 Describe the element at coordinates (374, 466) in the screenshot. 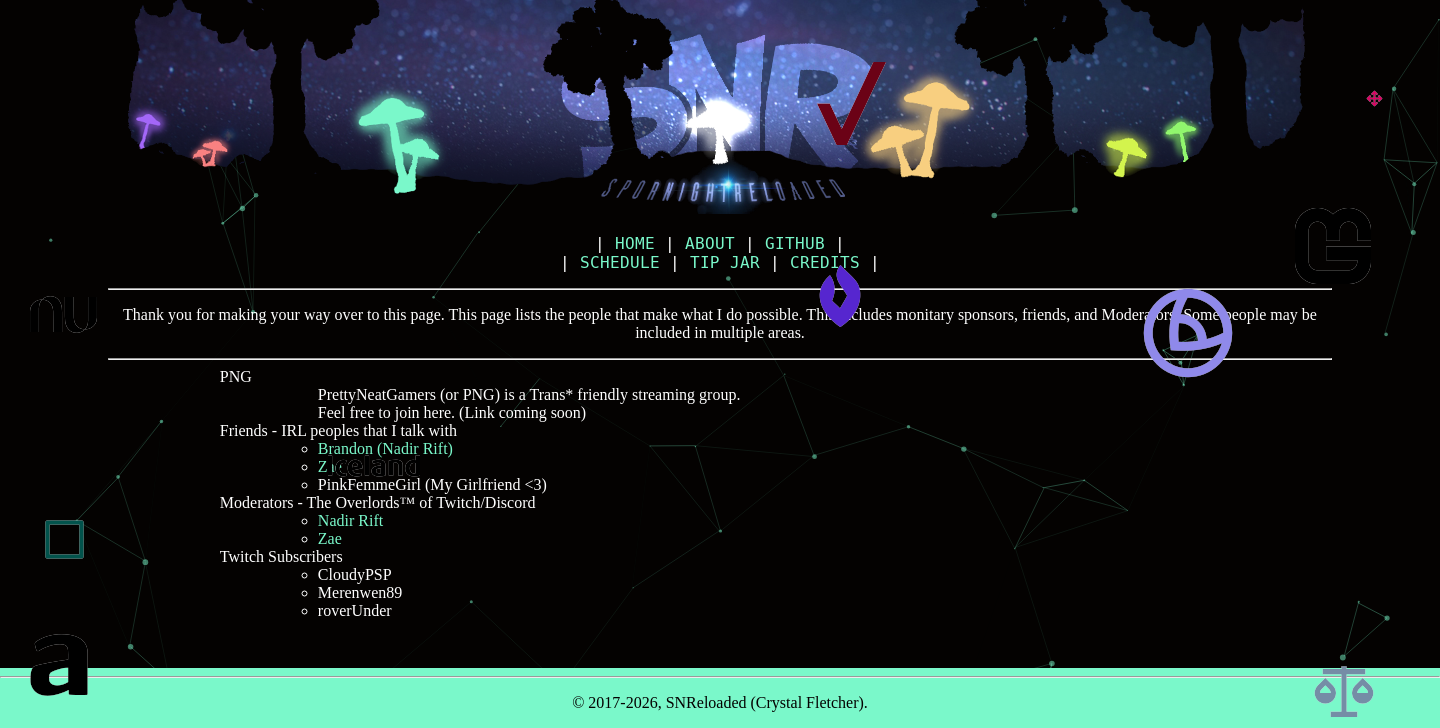

I see `Iceland grocery store brand logo` at that location.